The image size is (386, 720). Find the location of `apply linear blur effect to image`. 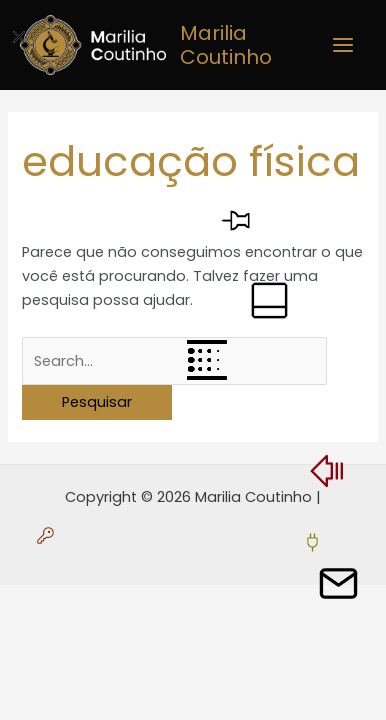

apply linear blur effect to image is located at coordinates (207, 360).